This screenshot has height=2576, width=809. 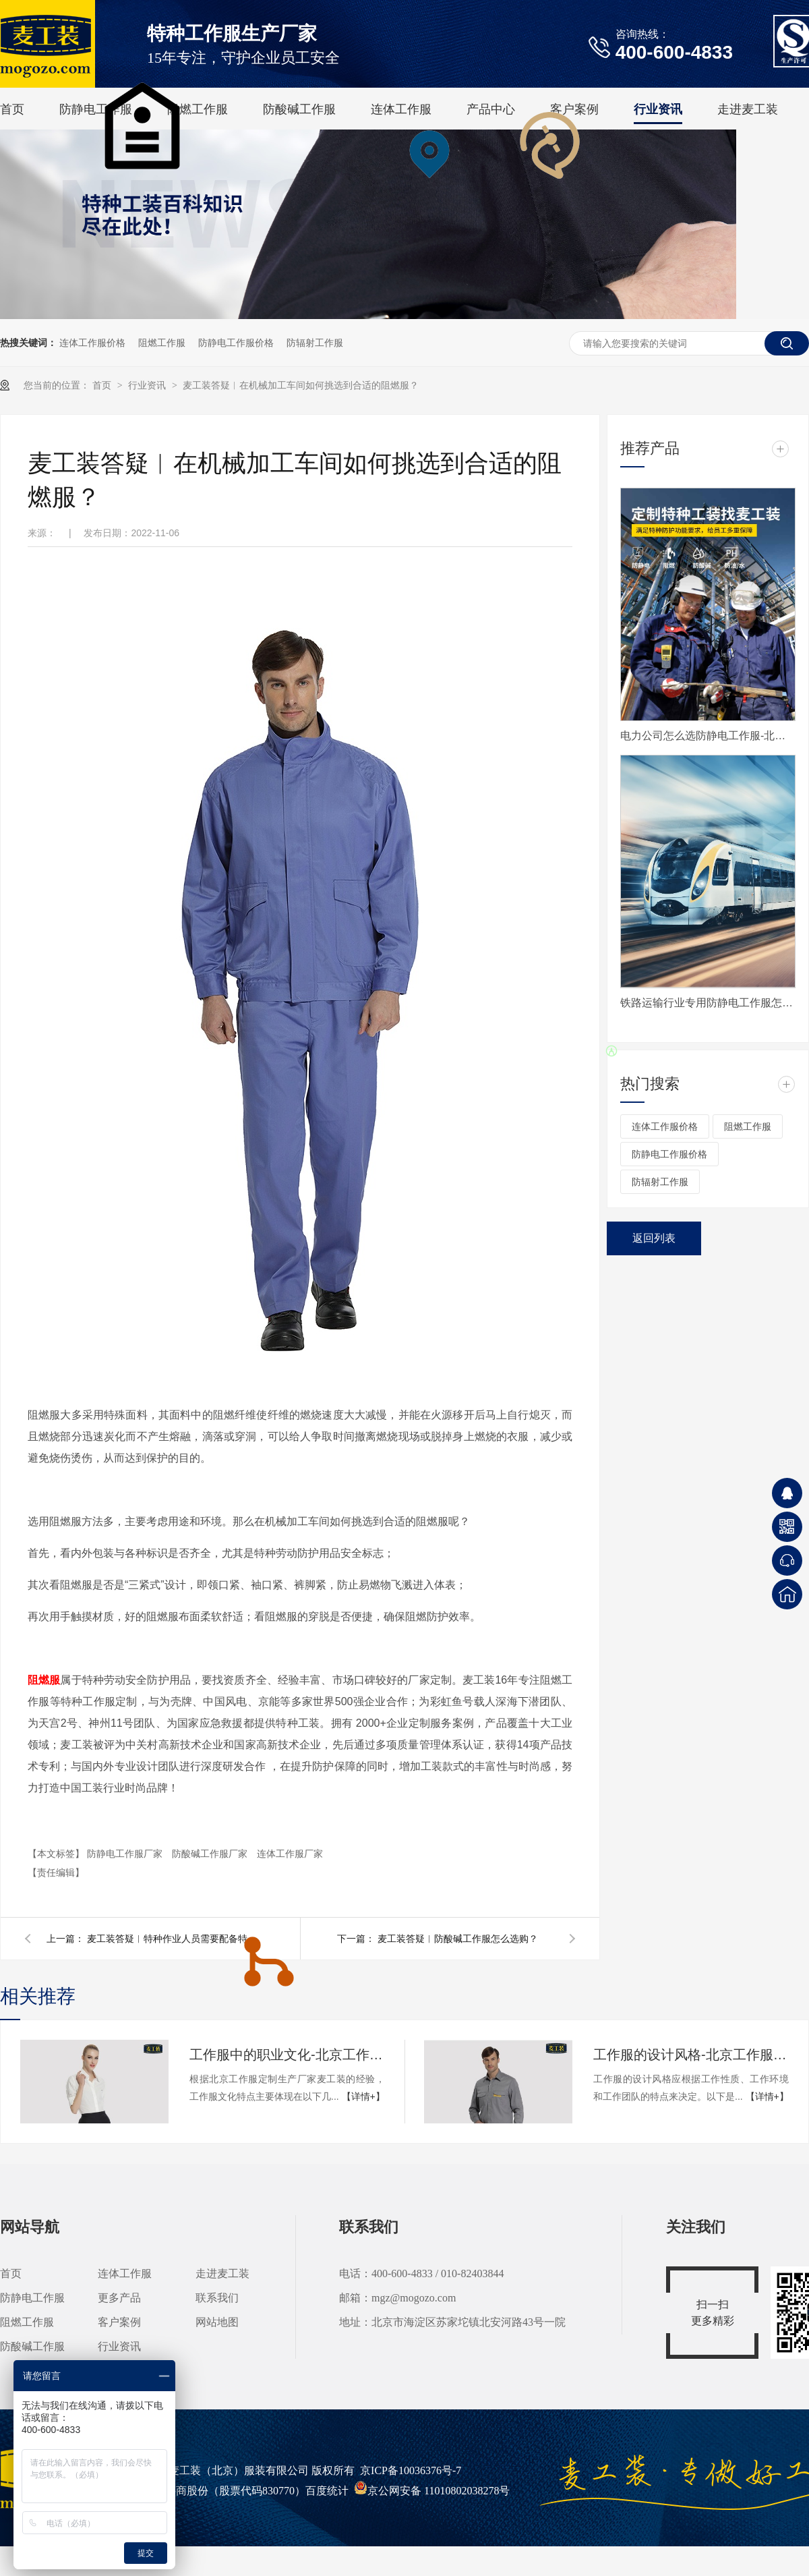 I want to click on open the Satellite app, so click(x=549, y=145).